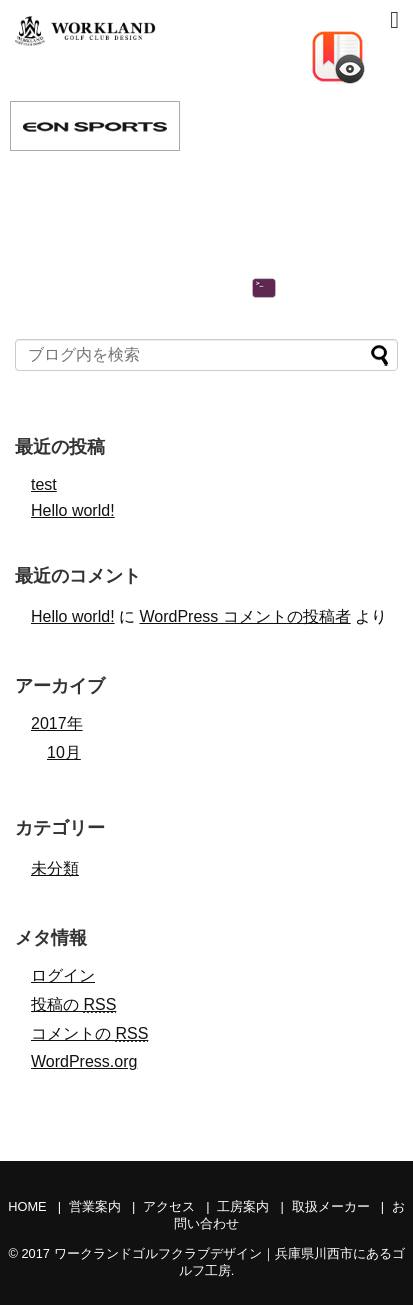 The height and width of the screenshot is (1305, 413). I want to click on open terminal application, so click(264, 288).